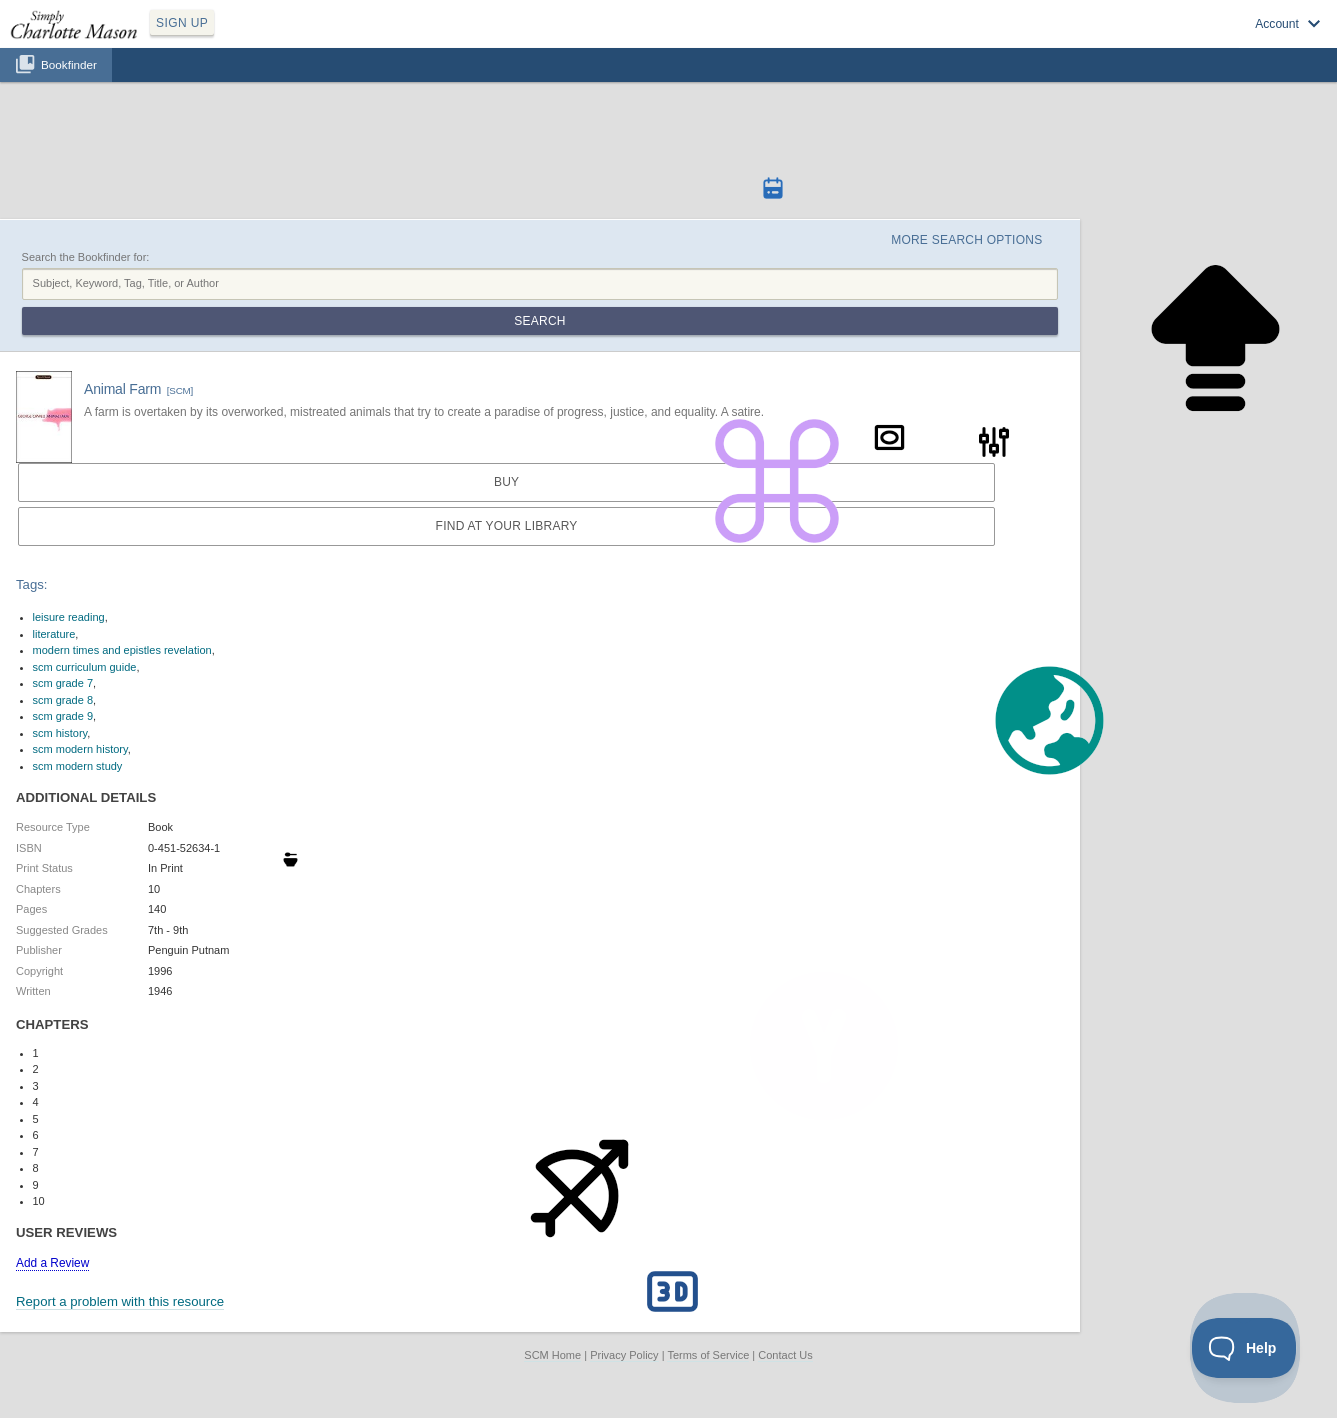 The image size is (1337, 1418). I want to click on keyboard shortcut or command key symbol, so click(777, 481).